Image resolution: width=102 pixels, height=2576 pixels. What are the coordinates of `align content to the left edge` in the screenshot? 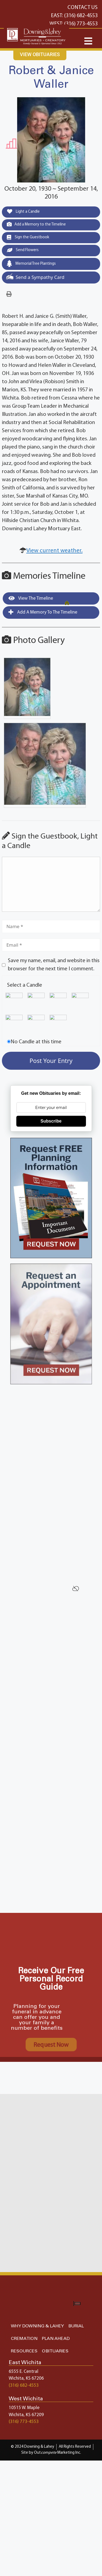 It's located at (77, 2303).